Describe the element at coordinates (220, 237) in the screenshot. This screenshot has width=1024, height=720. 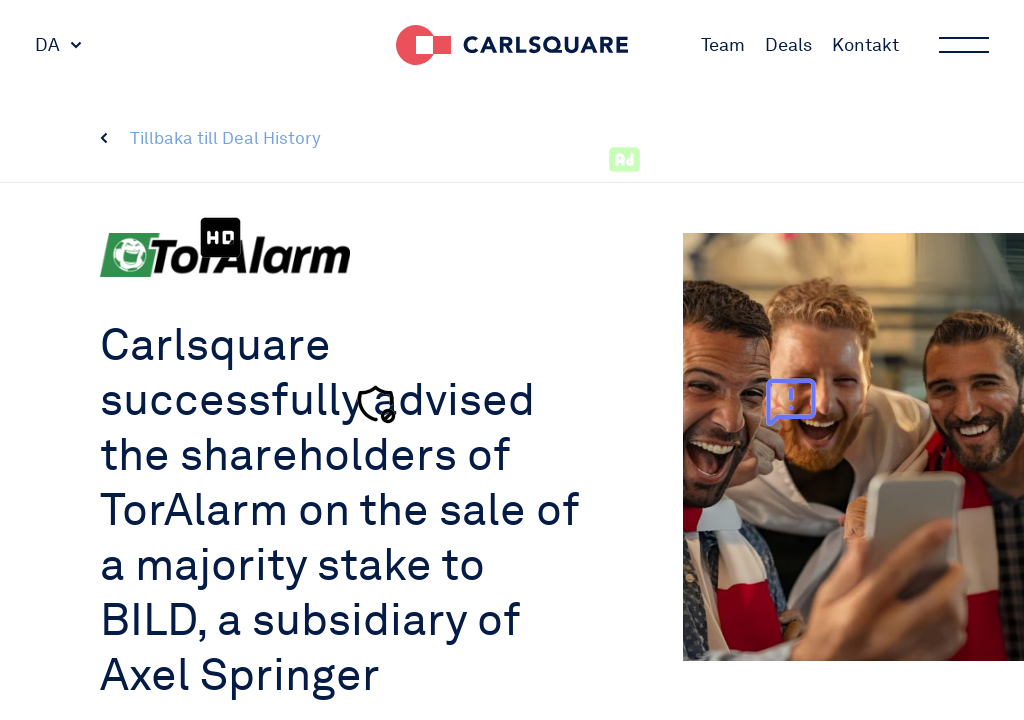
I see `indicates high definition video quality available` at that location.